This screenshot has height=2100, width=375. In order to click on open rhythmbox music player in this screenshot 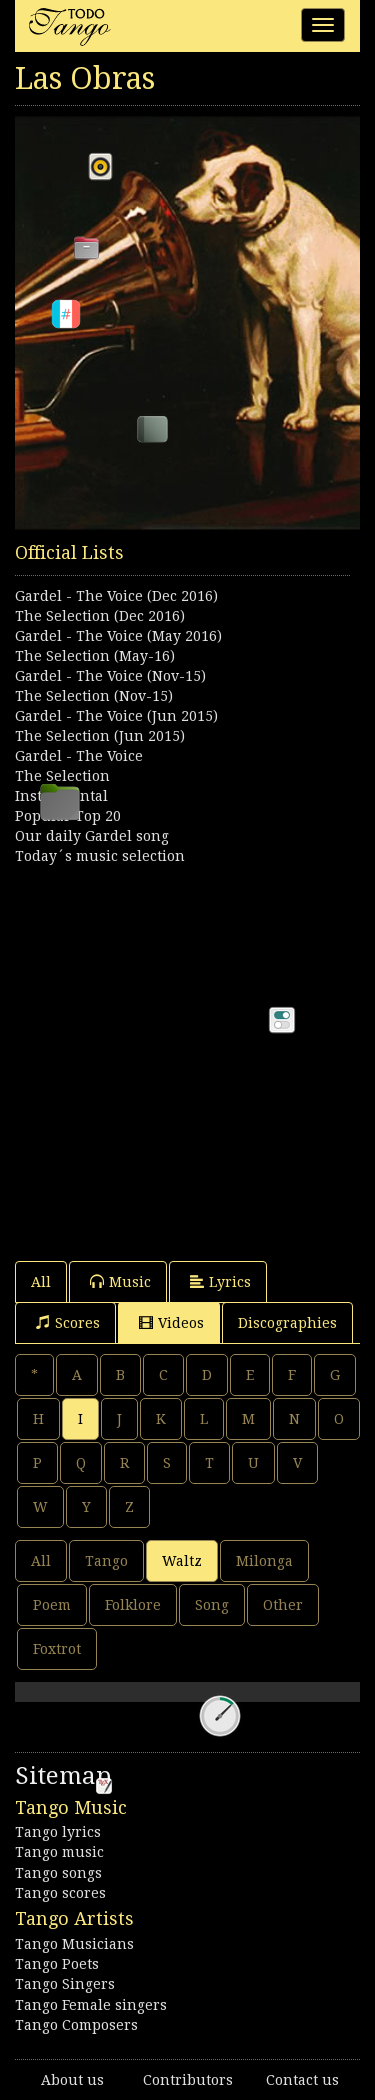, I will do `click(100, 166)`.